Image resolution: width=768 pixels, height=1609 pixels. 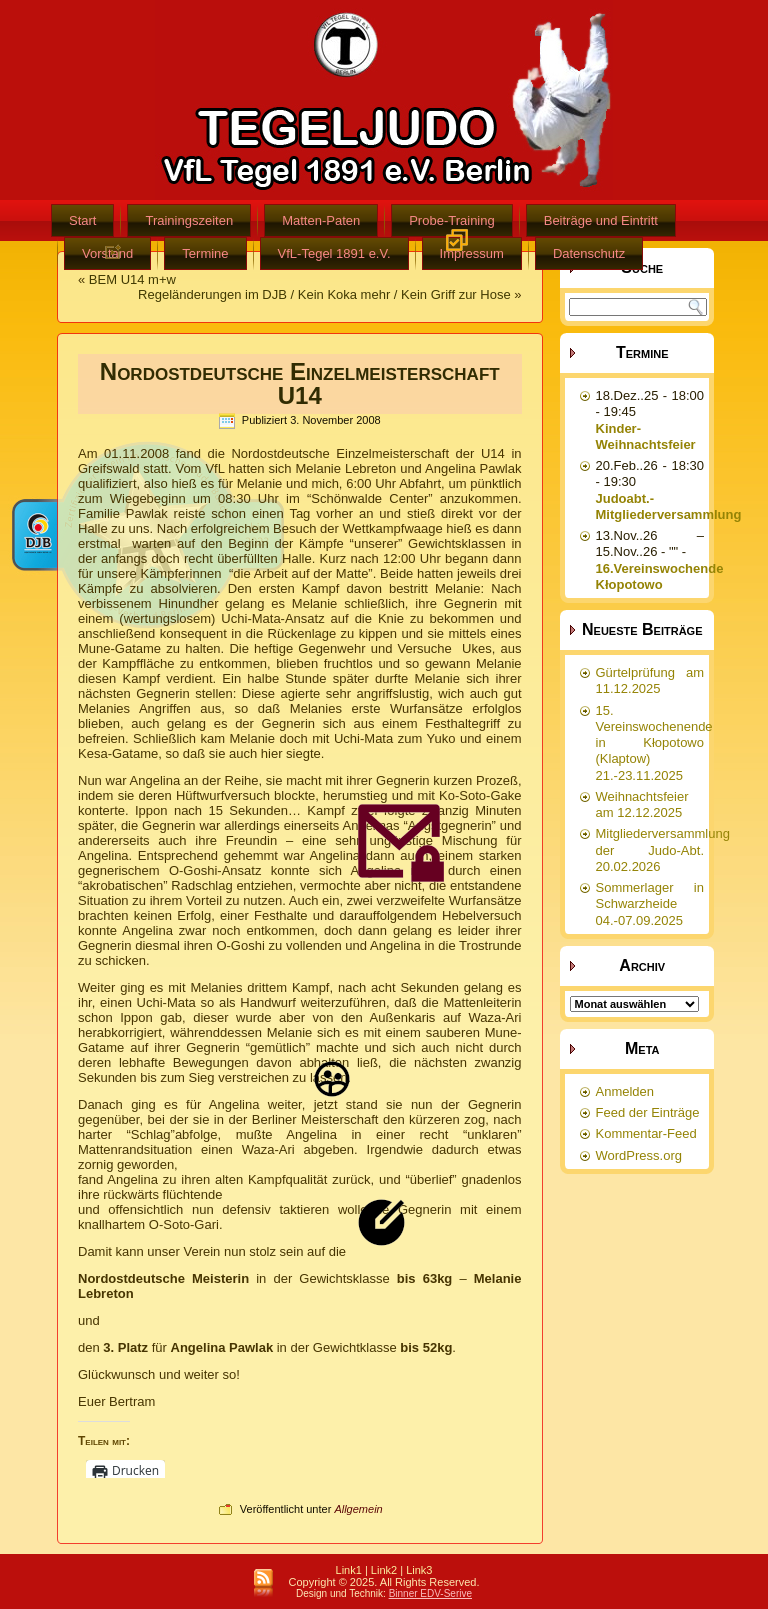 What do you see at coordinates (399, 841) in the screenshot?
I see `indicates encrypted or secure email` at bounding box center [399, 841].